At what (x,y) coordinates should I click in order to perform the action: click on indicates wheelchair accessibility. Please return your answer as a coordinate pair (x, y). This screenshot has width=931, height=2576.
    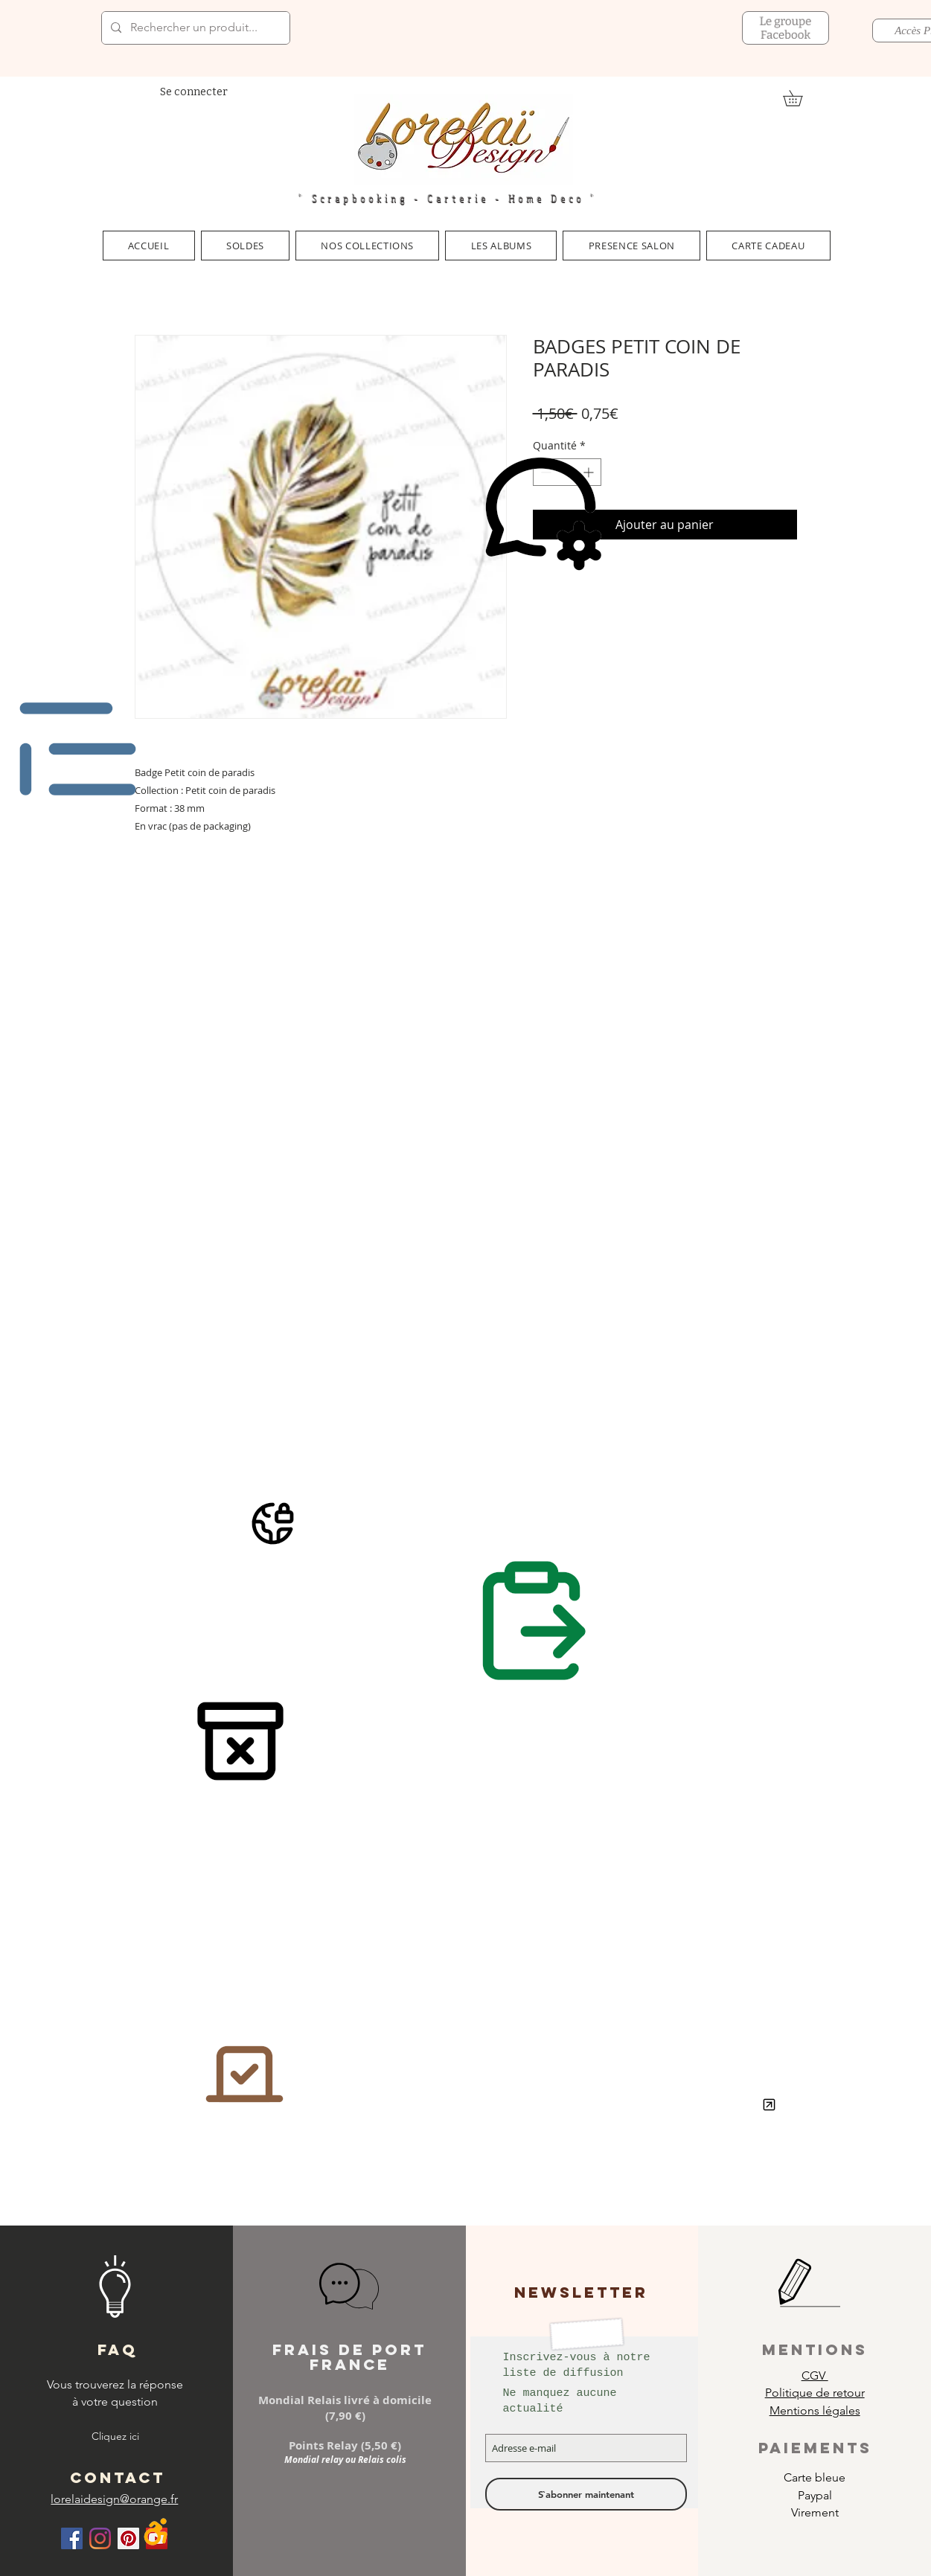
    Looking at the image, I should click on (156, 2531).